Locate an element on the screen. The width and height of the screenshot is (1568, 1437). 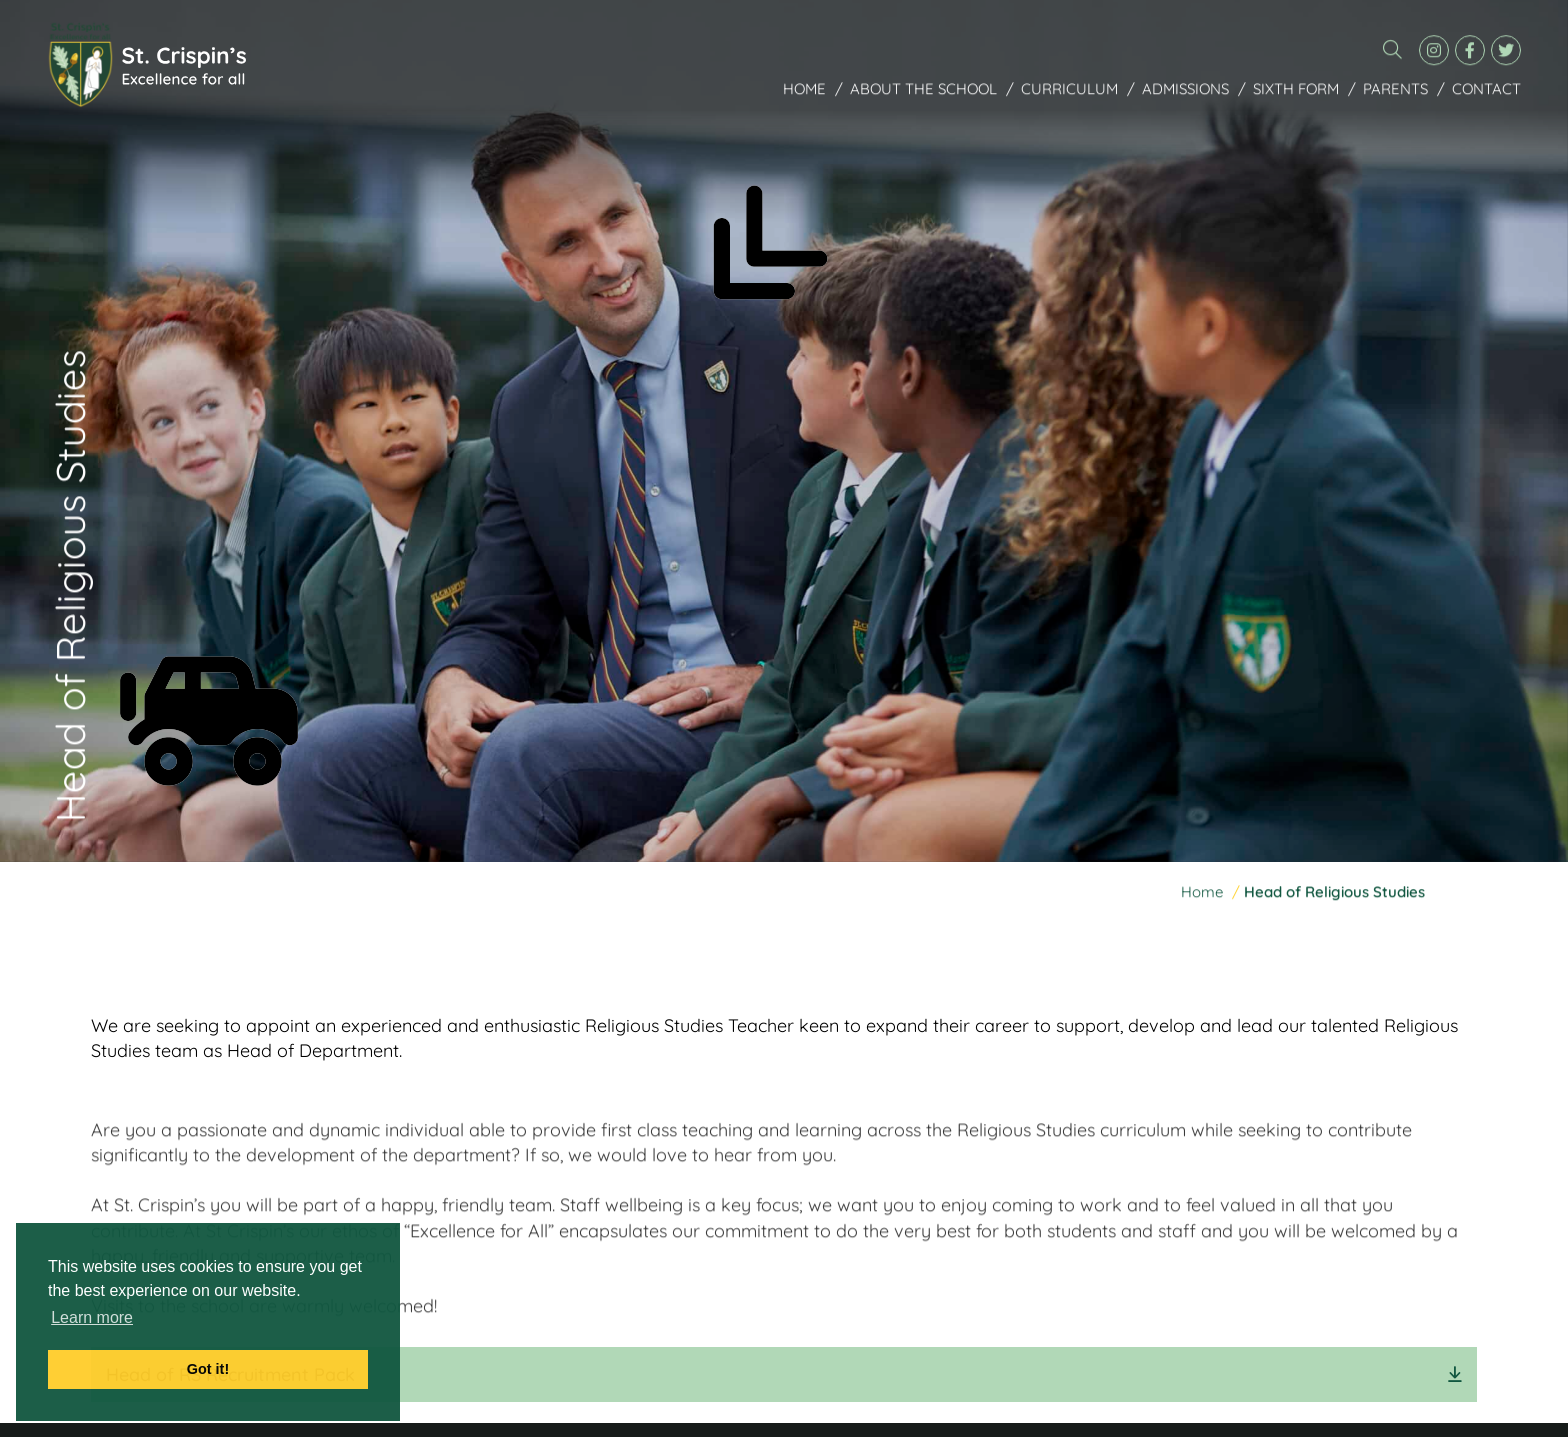
select SUV as vehicle type is located at coordinates (209, 721).